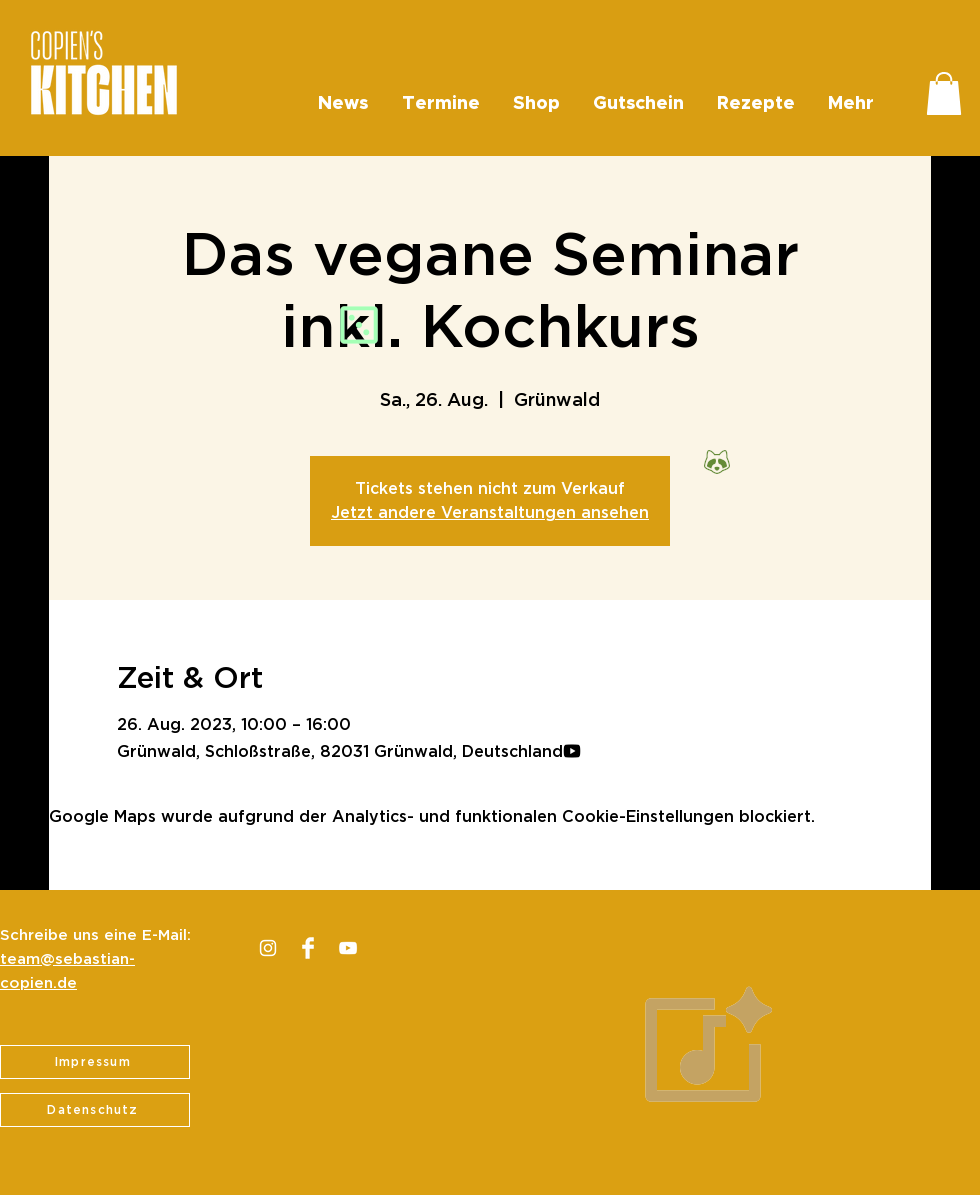  I want to click on indicates a dice roll result of three, so click(359, 325).